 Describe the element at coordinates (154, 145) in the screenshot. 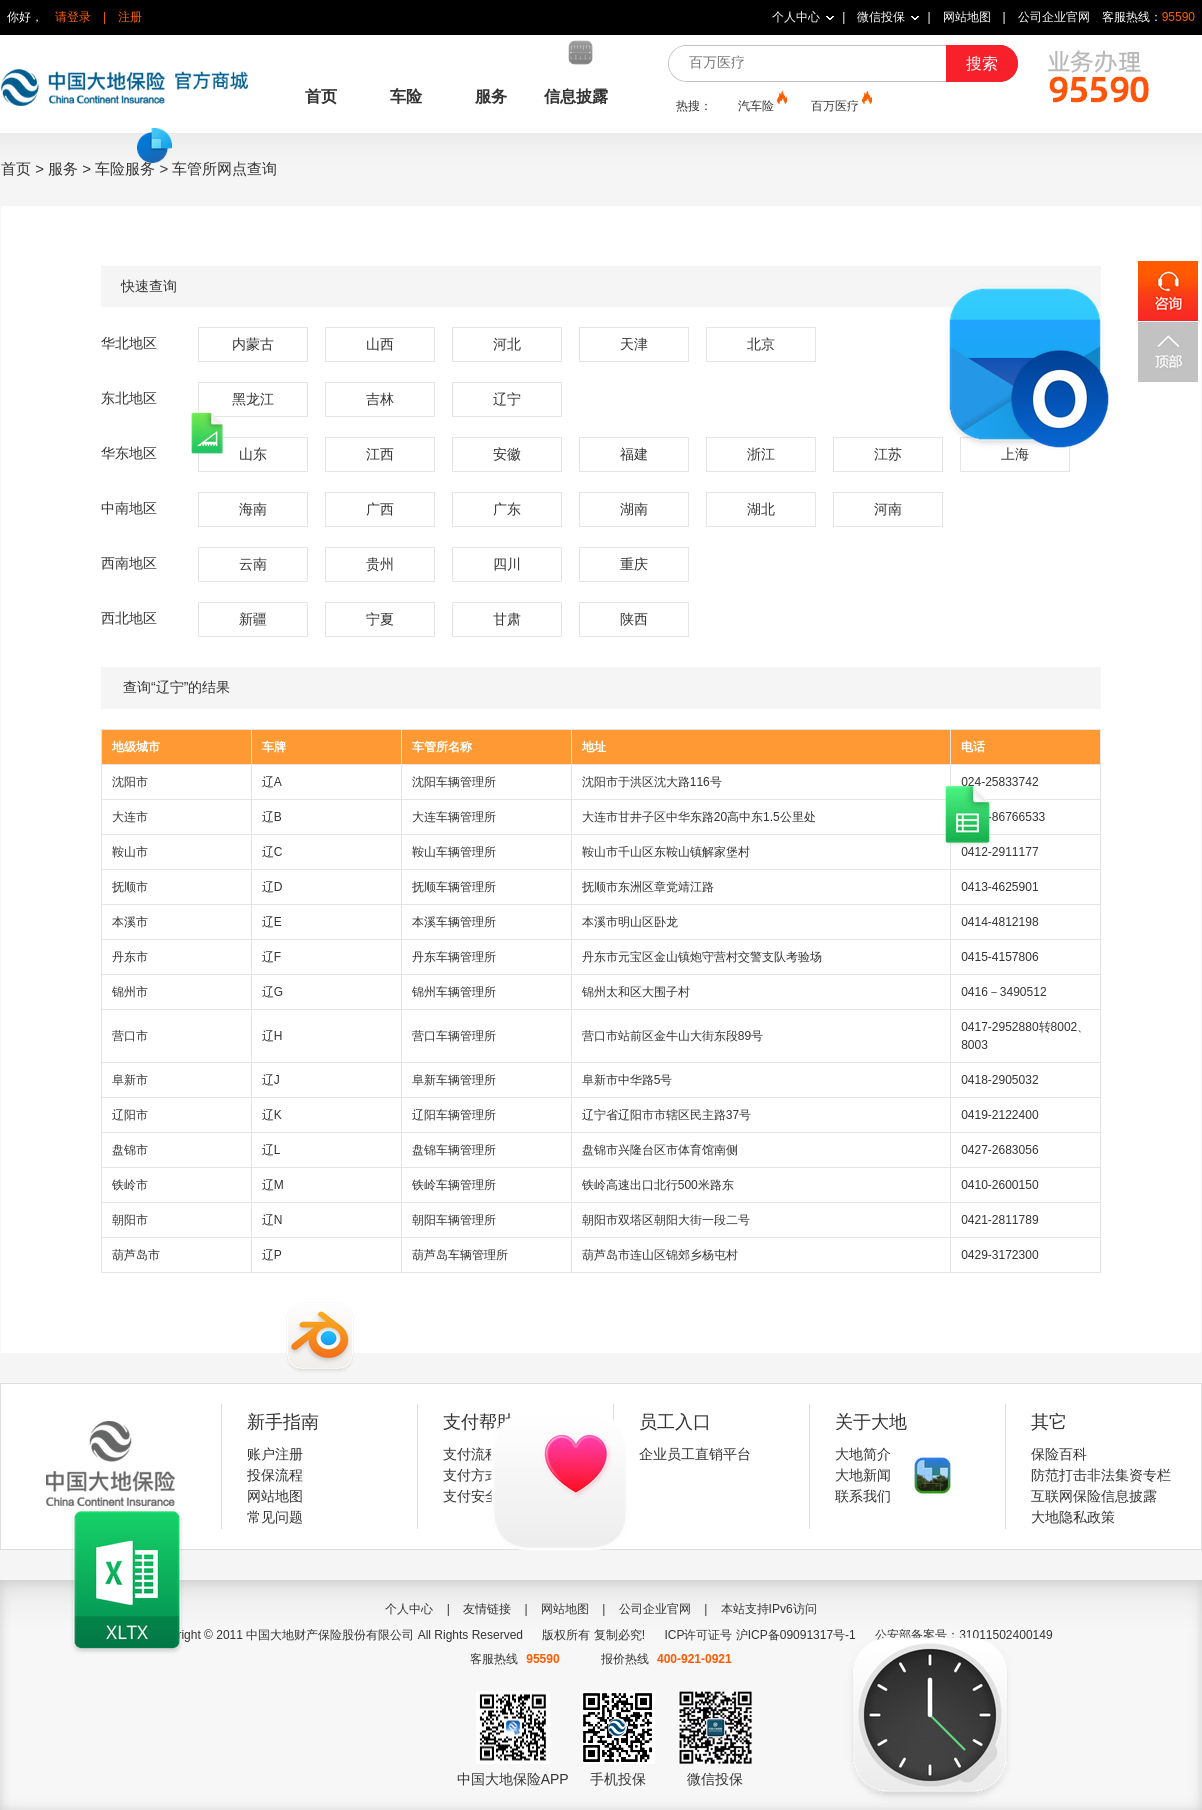

I see `open the sales app` at that location.